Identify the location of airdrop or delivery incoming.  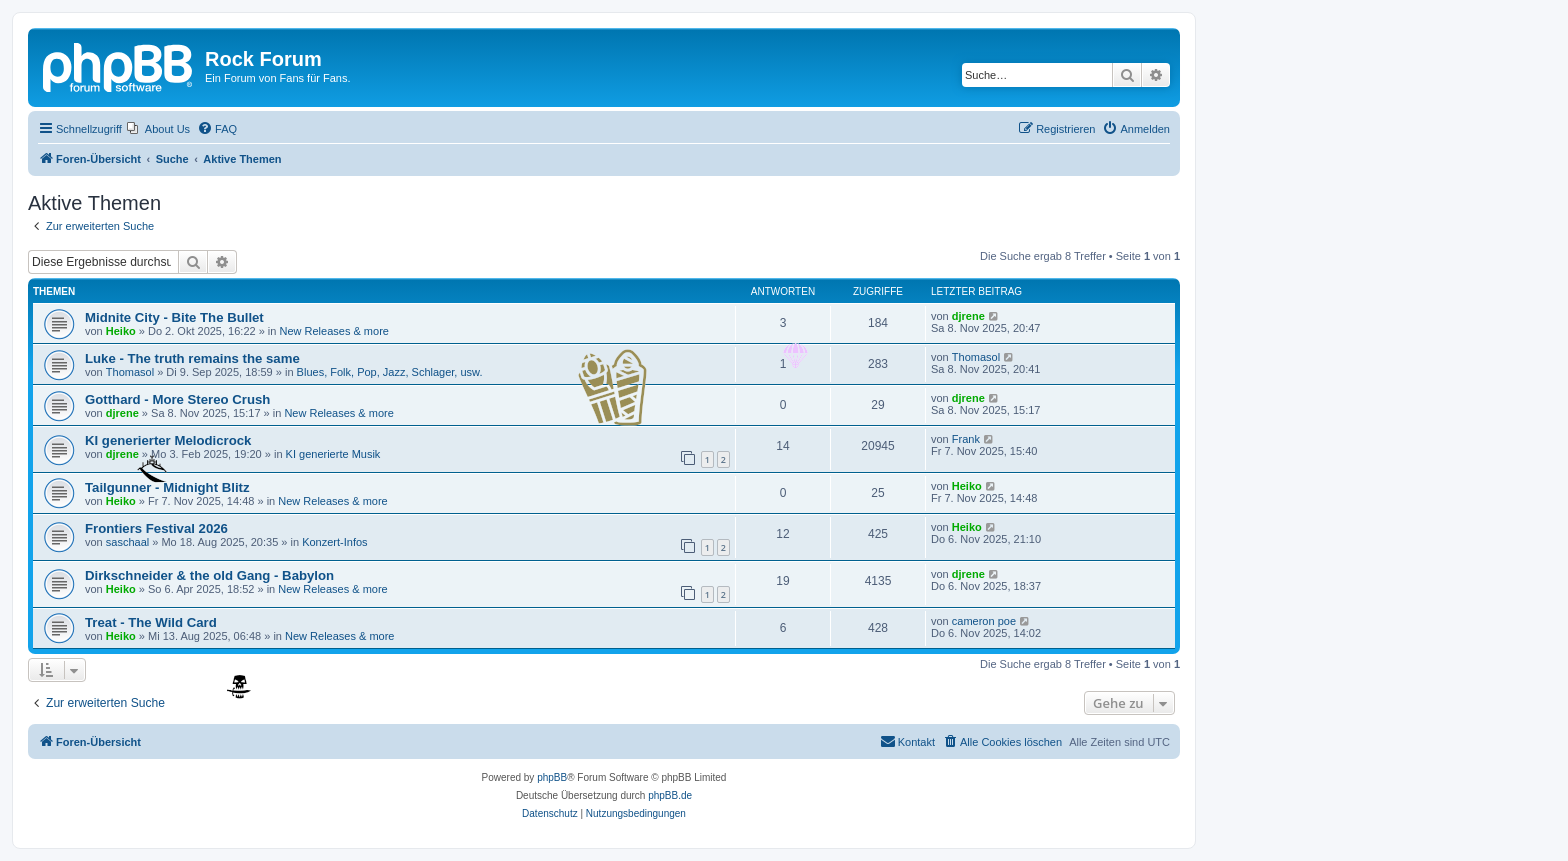
(795, 355).